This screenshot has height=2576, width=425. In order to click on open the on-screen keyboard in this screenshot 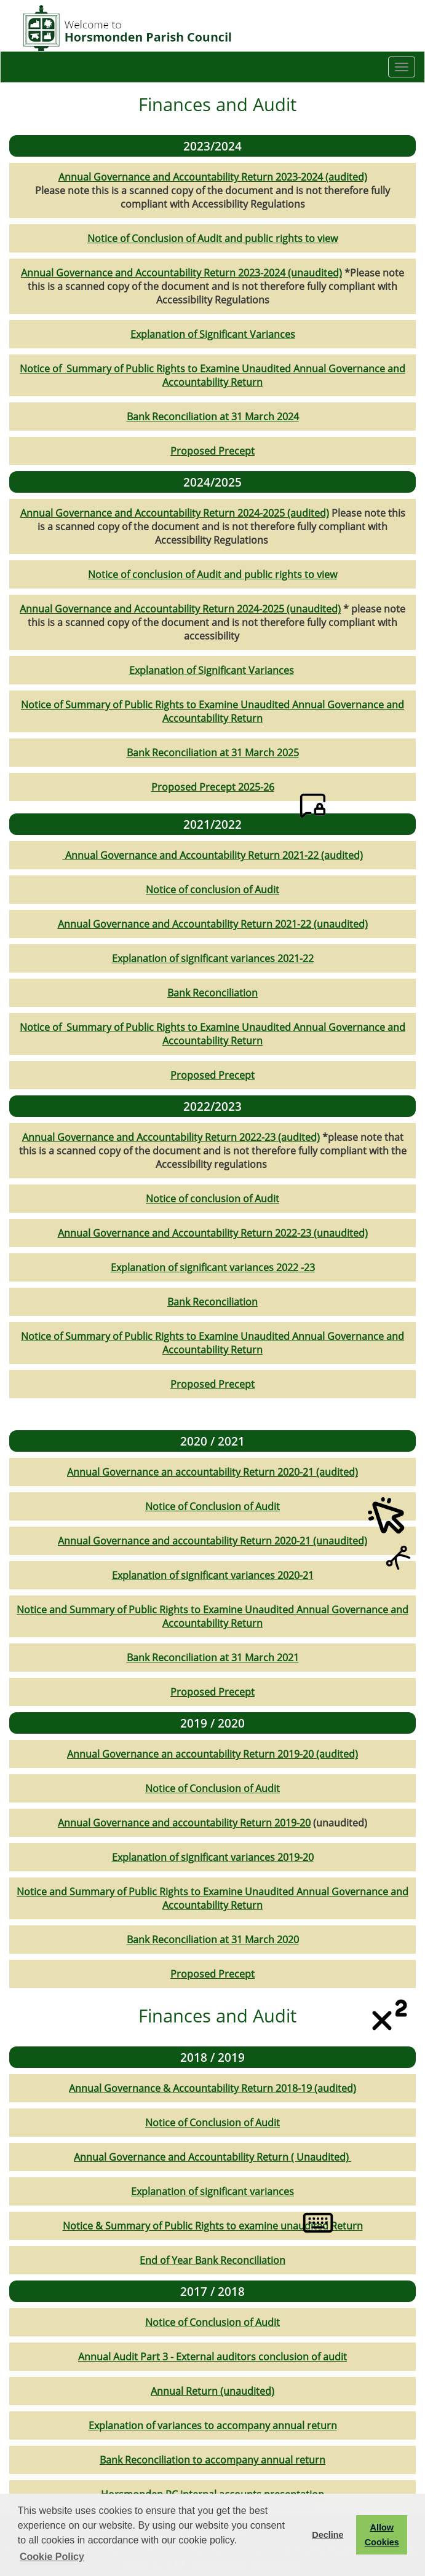, I will do `click(318, 2223)`.